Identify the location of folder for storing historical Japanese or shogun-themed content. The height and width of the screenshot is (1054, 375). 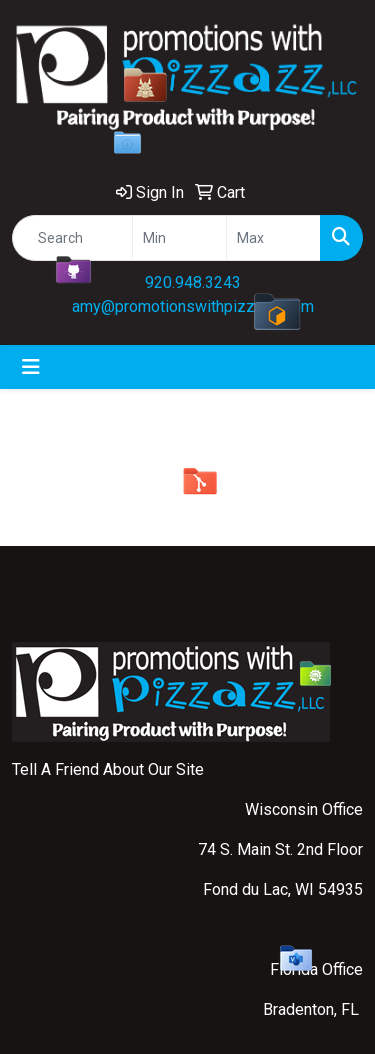
(145, 86).